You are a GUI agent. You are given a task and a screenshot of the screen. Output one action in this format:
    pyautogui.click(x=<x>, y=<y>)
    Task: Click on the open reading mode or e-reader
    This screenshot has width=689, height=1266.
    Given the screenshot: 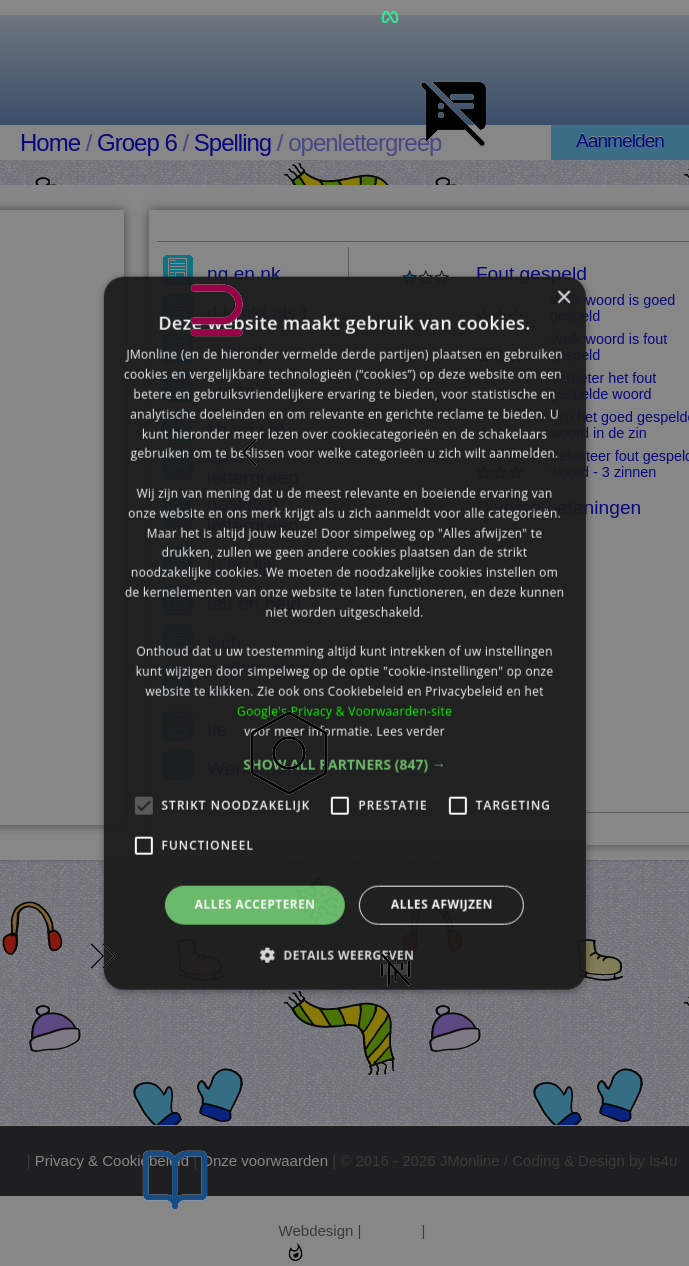 What is the action you would take?
    pyautogui.click(x=175, y=1180)
    